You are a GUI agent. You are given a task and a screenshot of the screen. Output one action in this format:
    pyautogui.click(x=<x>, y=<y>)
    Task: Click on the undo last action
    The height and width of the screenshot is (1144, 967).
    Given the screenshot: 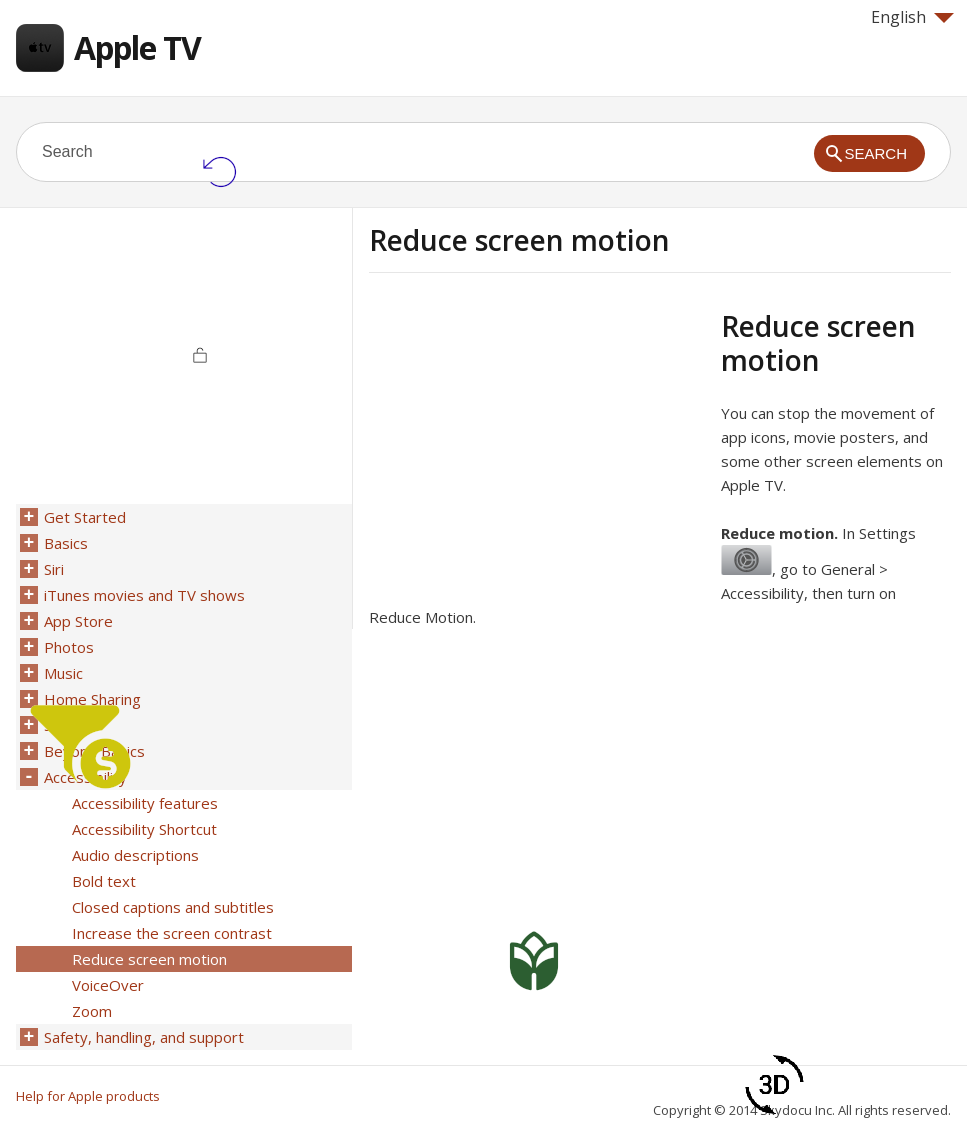 What is the action you would take?
    pyautogui.click(x=221, y=172)
    